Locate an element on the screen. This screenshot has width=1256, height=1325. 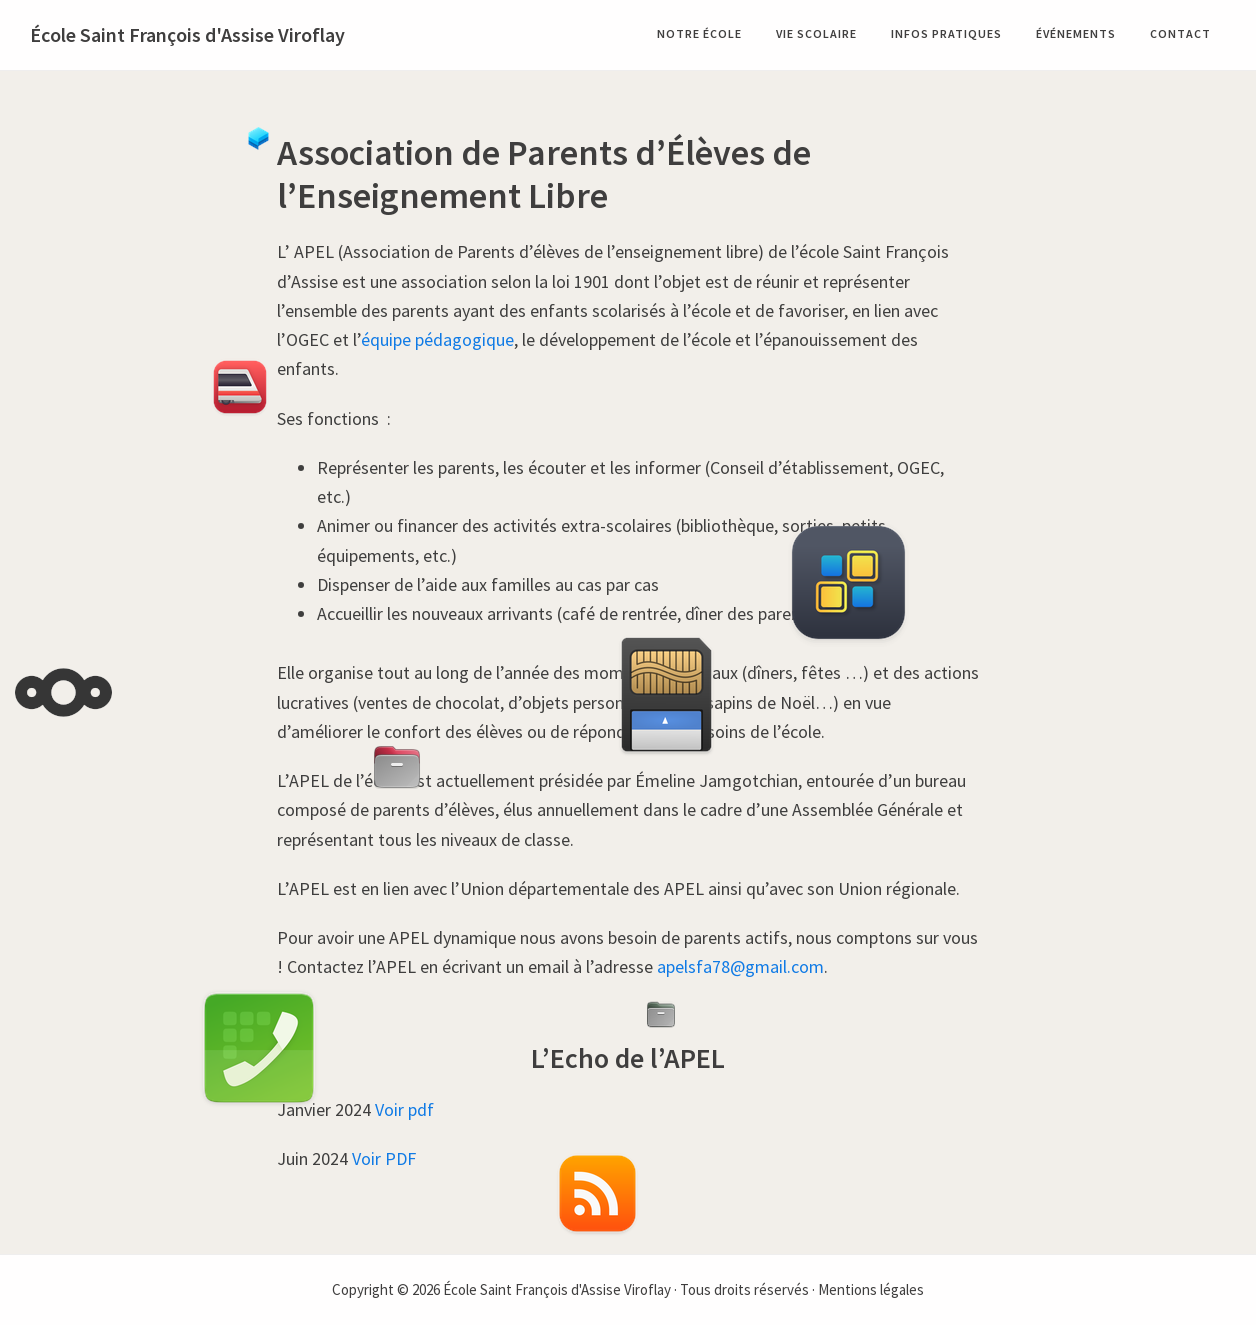
open file manager application is located at coordinates (661, 1014).